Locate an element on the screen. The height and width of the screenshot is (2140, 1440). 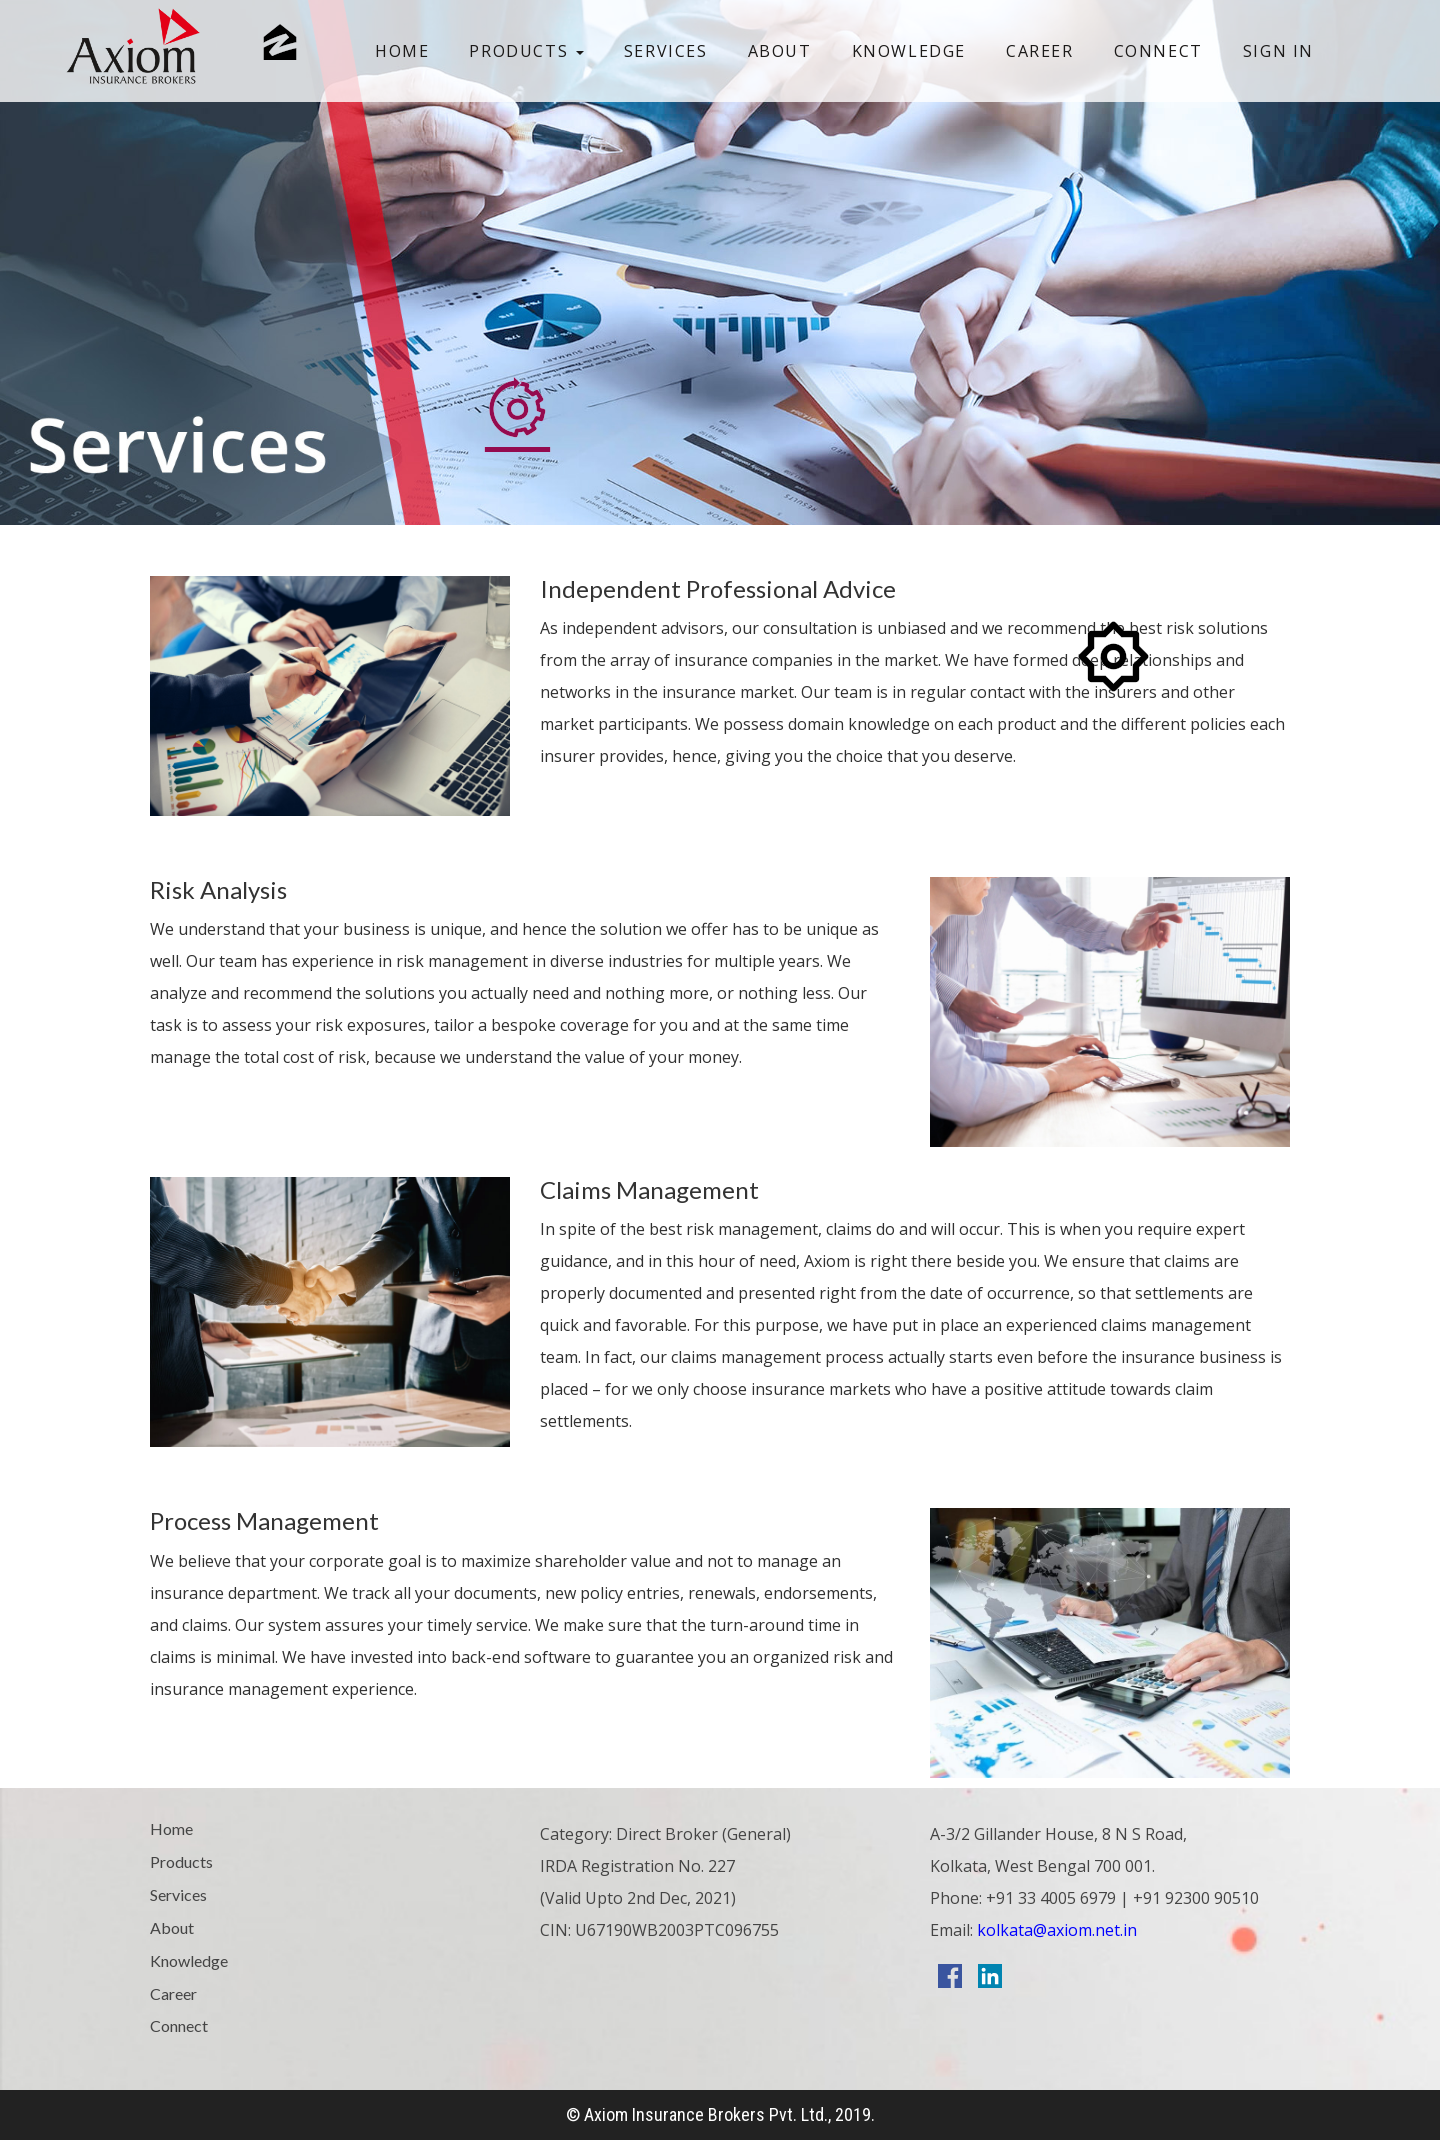
access app or system settings is located at coordinates (1113, 656).